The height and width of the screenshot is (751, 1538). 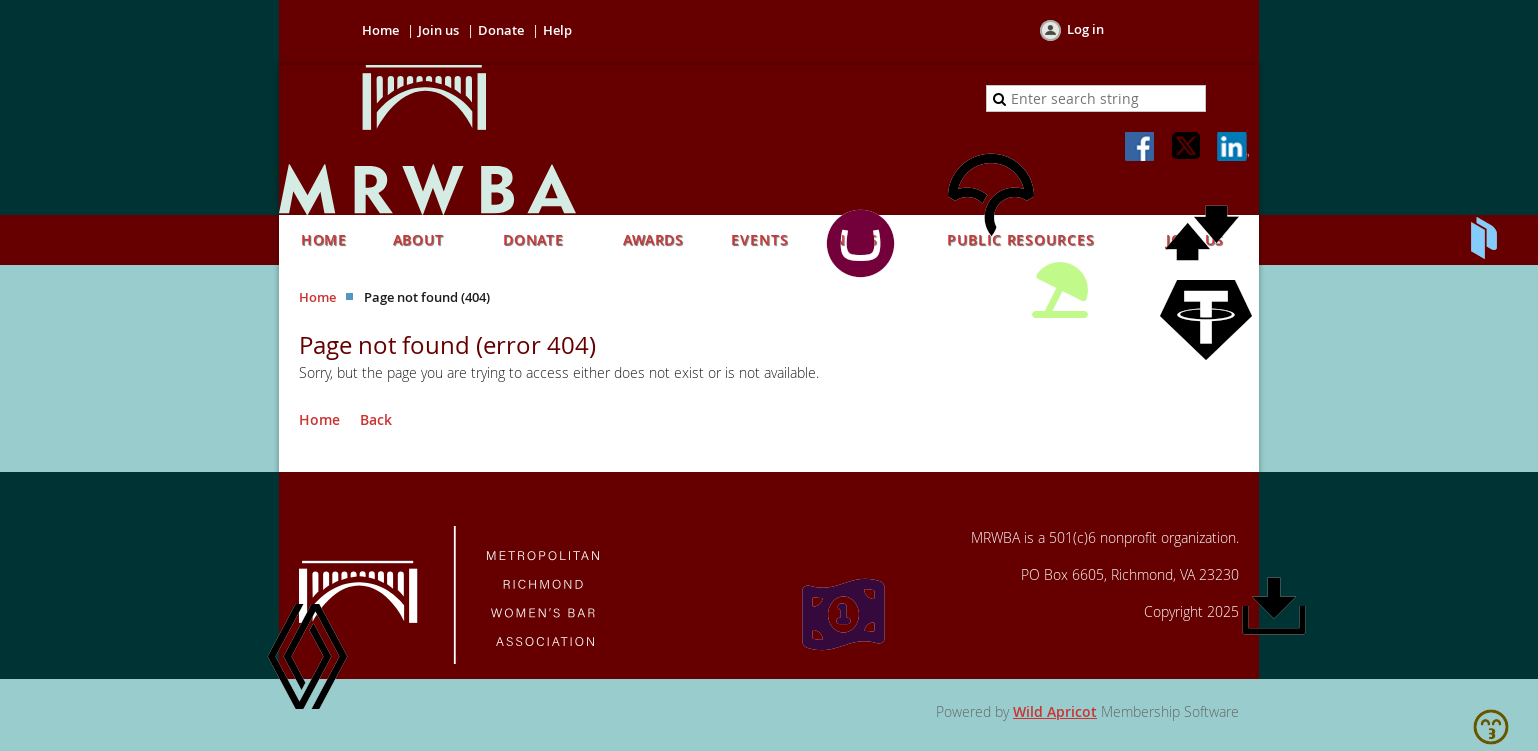 What do you see at coordinates (1206, 320) in the screenshot?
I see `tether (USDT) cryptocurrency logo` at bounding box center [1206, 320].